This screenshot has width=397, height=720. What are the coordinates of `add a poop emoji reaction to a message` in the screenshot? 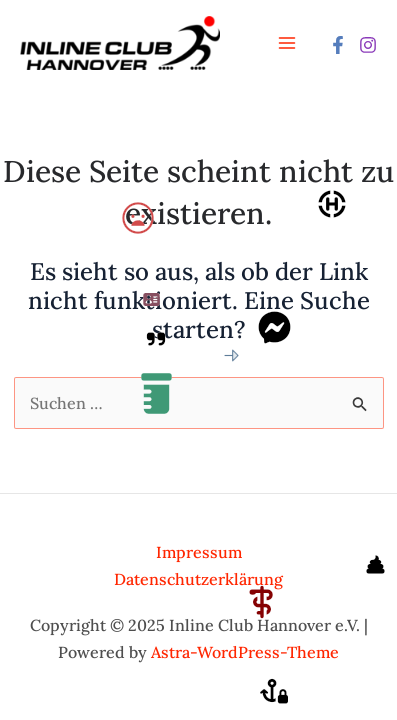 It's located at (375, 564).